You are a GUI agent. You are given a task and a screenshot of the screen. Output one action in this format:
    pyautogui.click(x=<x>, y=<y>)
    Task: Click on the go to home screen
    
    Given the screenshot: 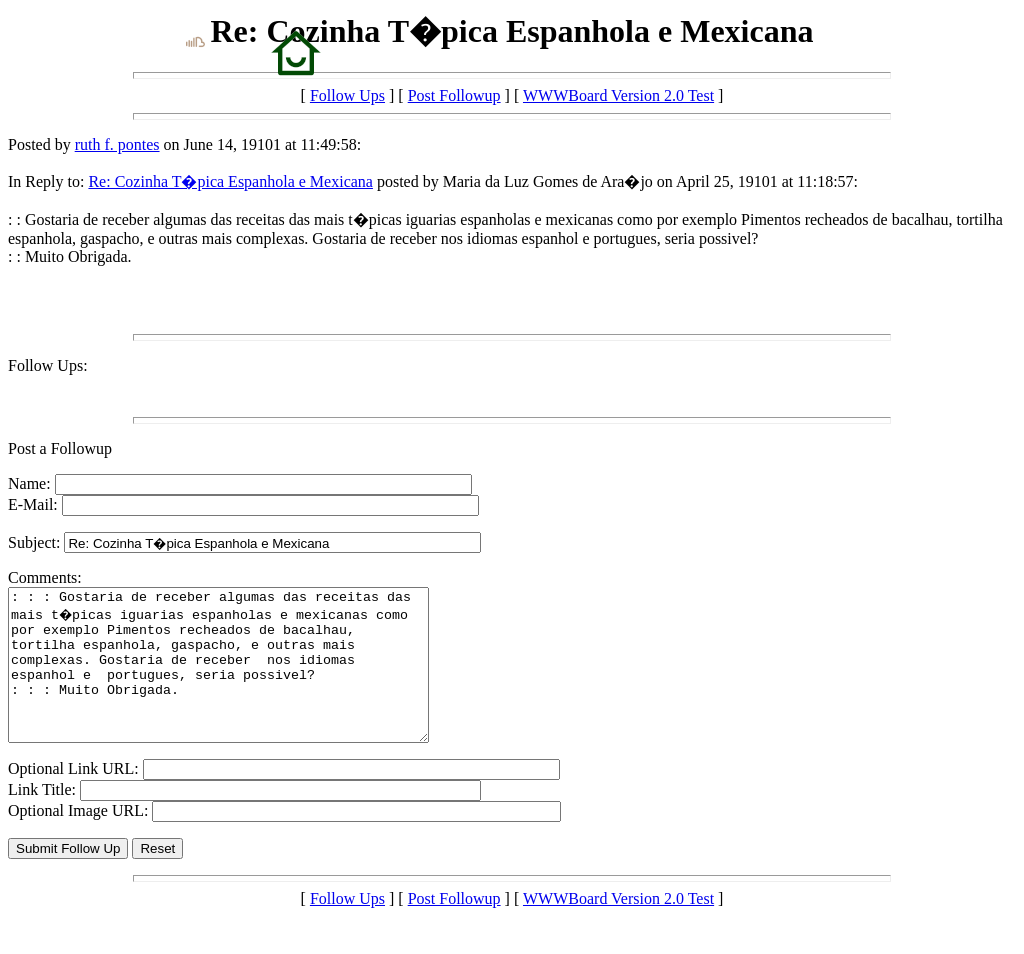 What is the action you would take?
    pyautogui.click(x=296, y=55)
    